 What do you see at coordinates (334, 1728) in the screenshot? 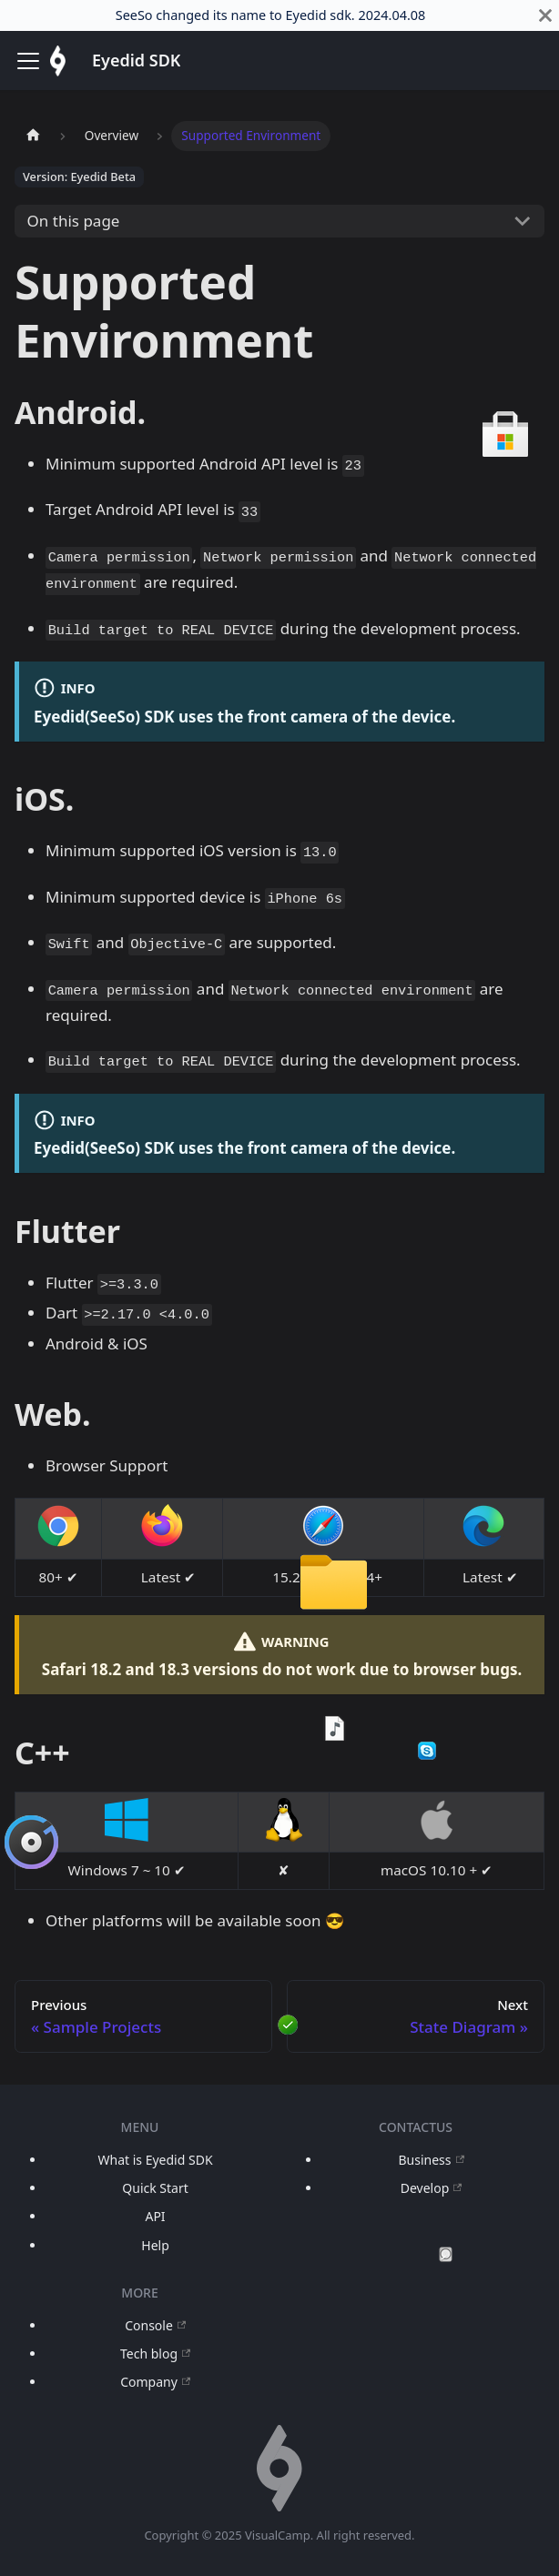
I see `open an audio file` at bounding box center [334, 1728].